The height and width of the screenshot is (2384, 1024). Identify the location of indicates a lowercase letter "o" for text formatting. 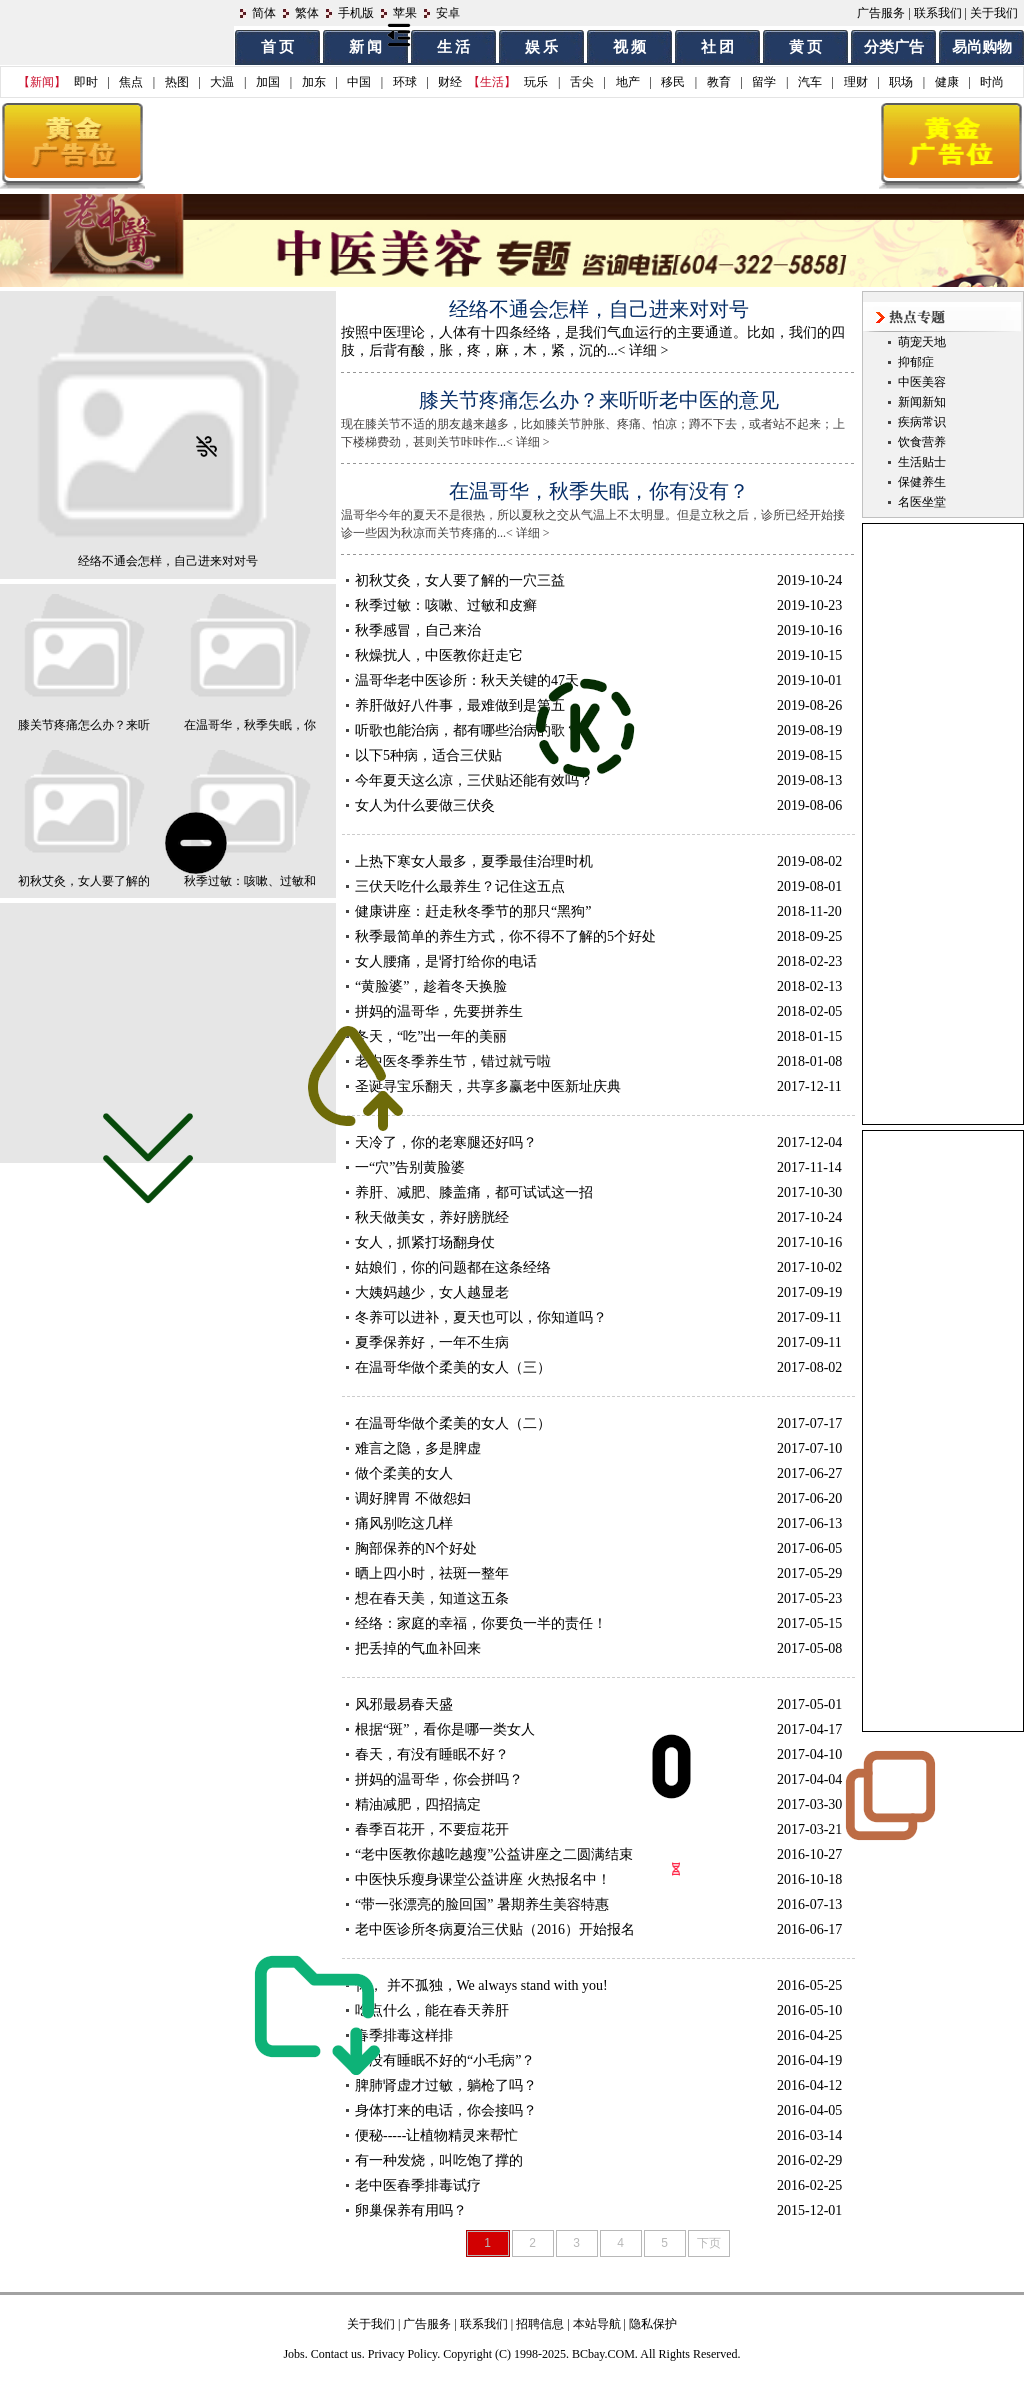
(671, 1766).